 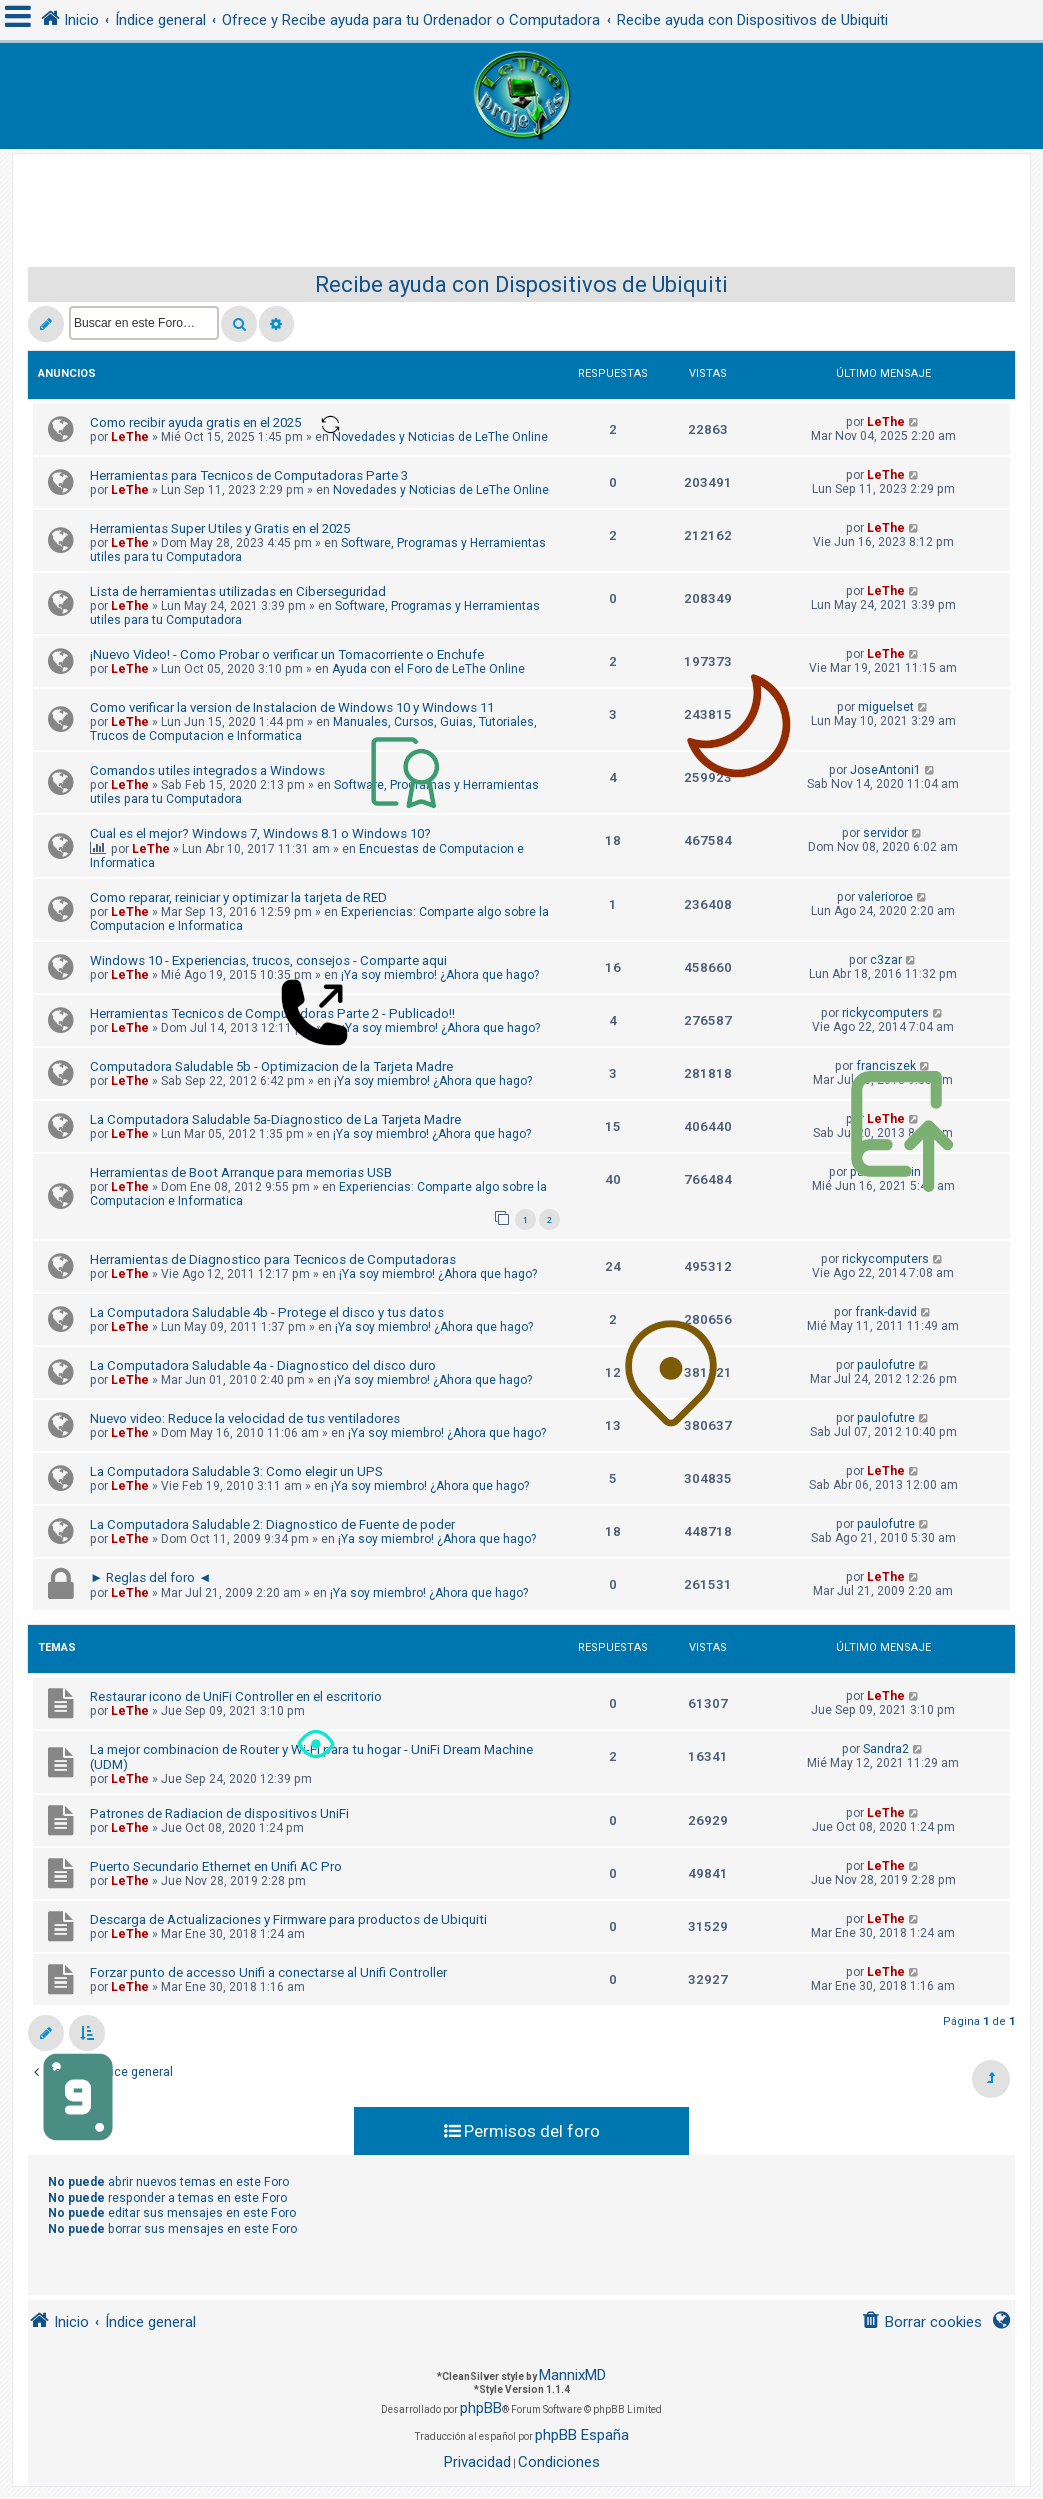 I want to click on sync or refresh data, so click(x=330, y=424).